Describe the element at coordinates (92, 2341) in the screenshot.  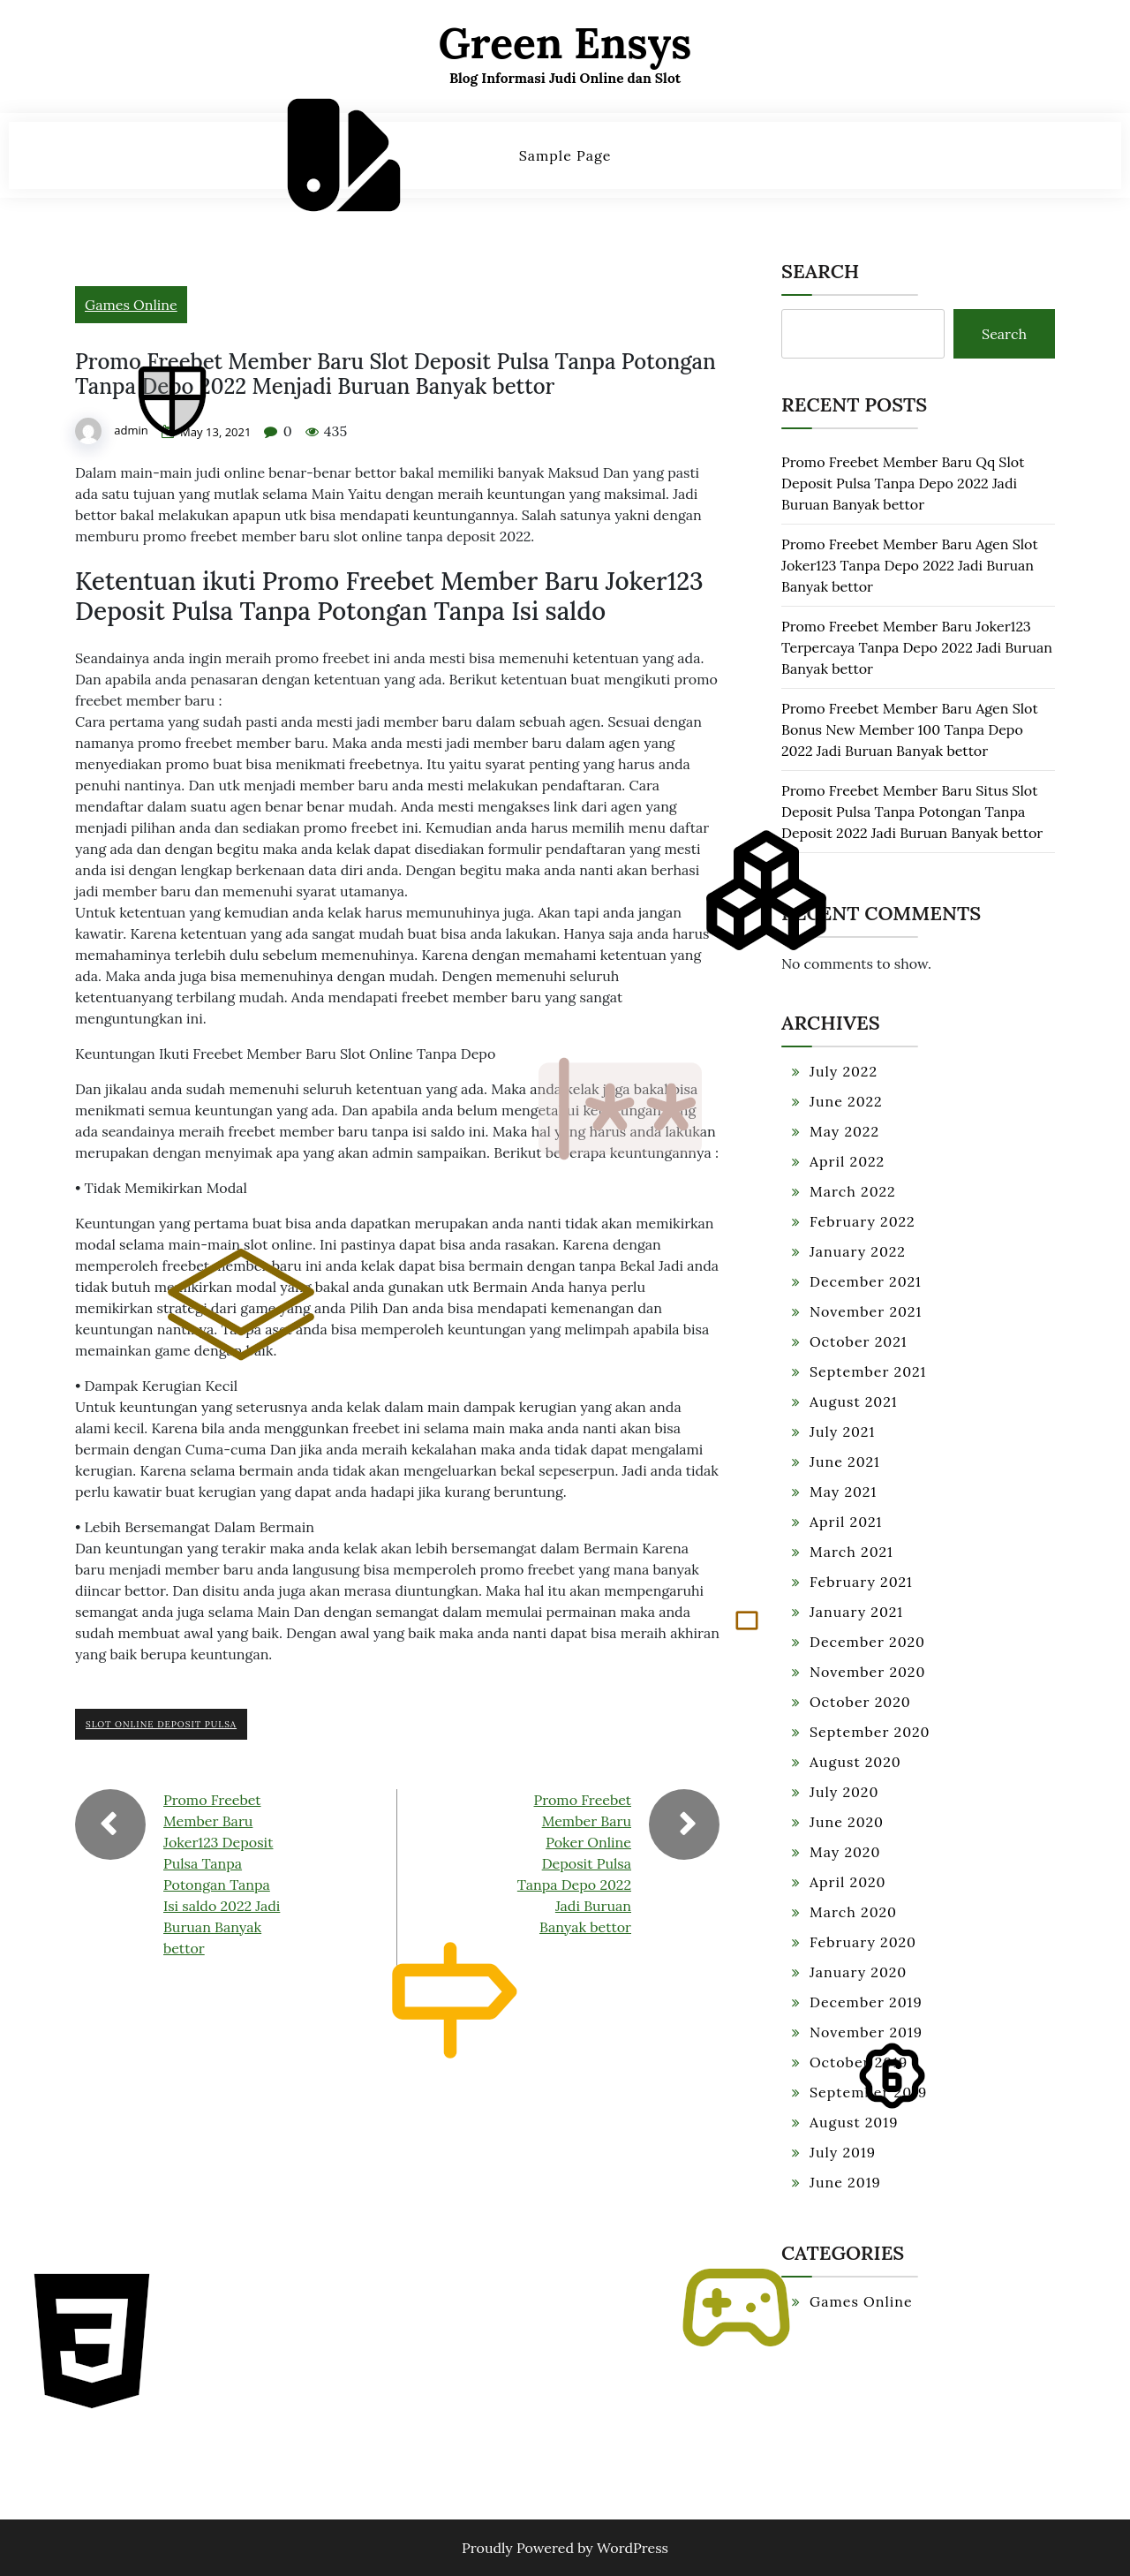
I see `CSS3 stylesheet language logo` at that location.